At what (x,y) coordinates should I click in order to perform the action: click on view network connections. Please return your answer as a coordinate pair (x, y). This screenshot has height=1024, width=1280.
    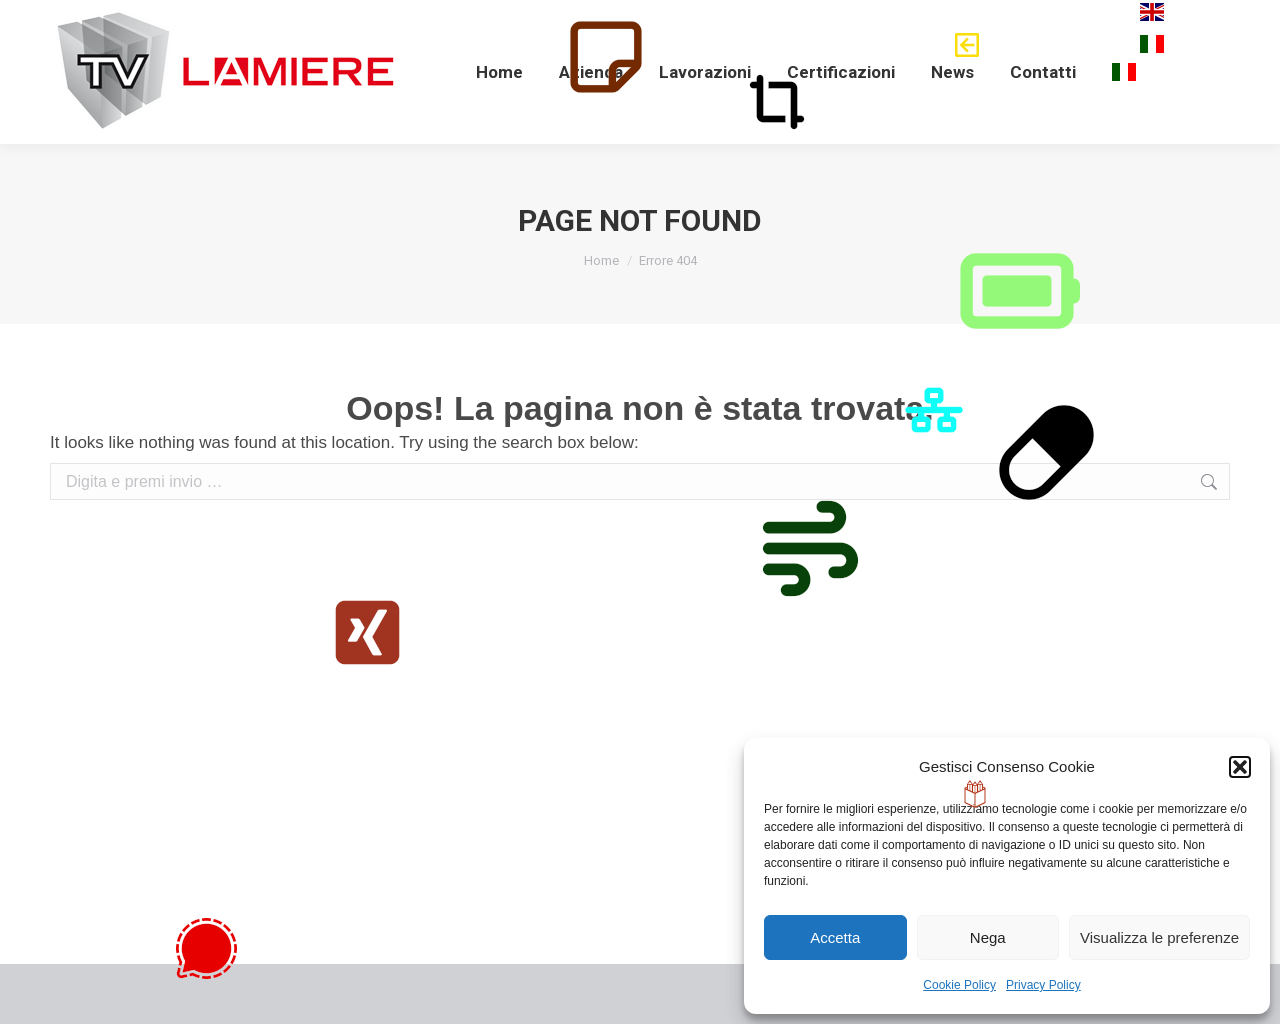
    Looking at the image, I should click on (934, 410).